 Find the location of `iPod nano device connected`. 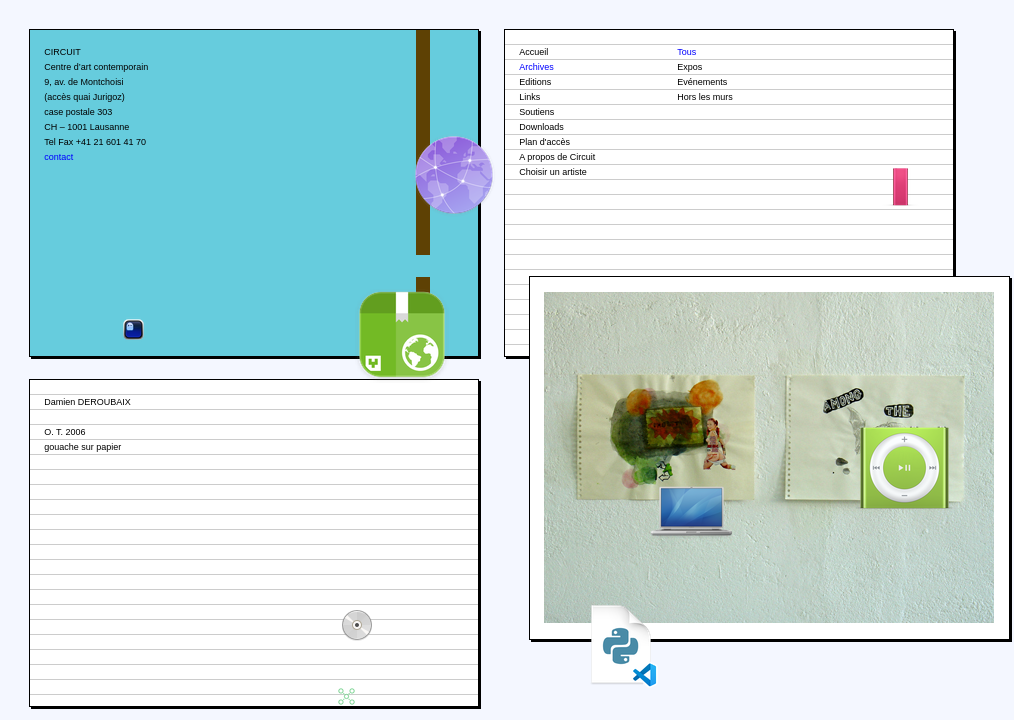

iPod nano device connected is located at coordinates (900, 187).